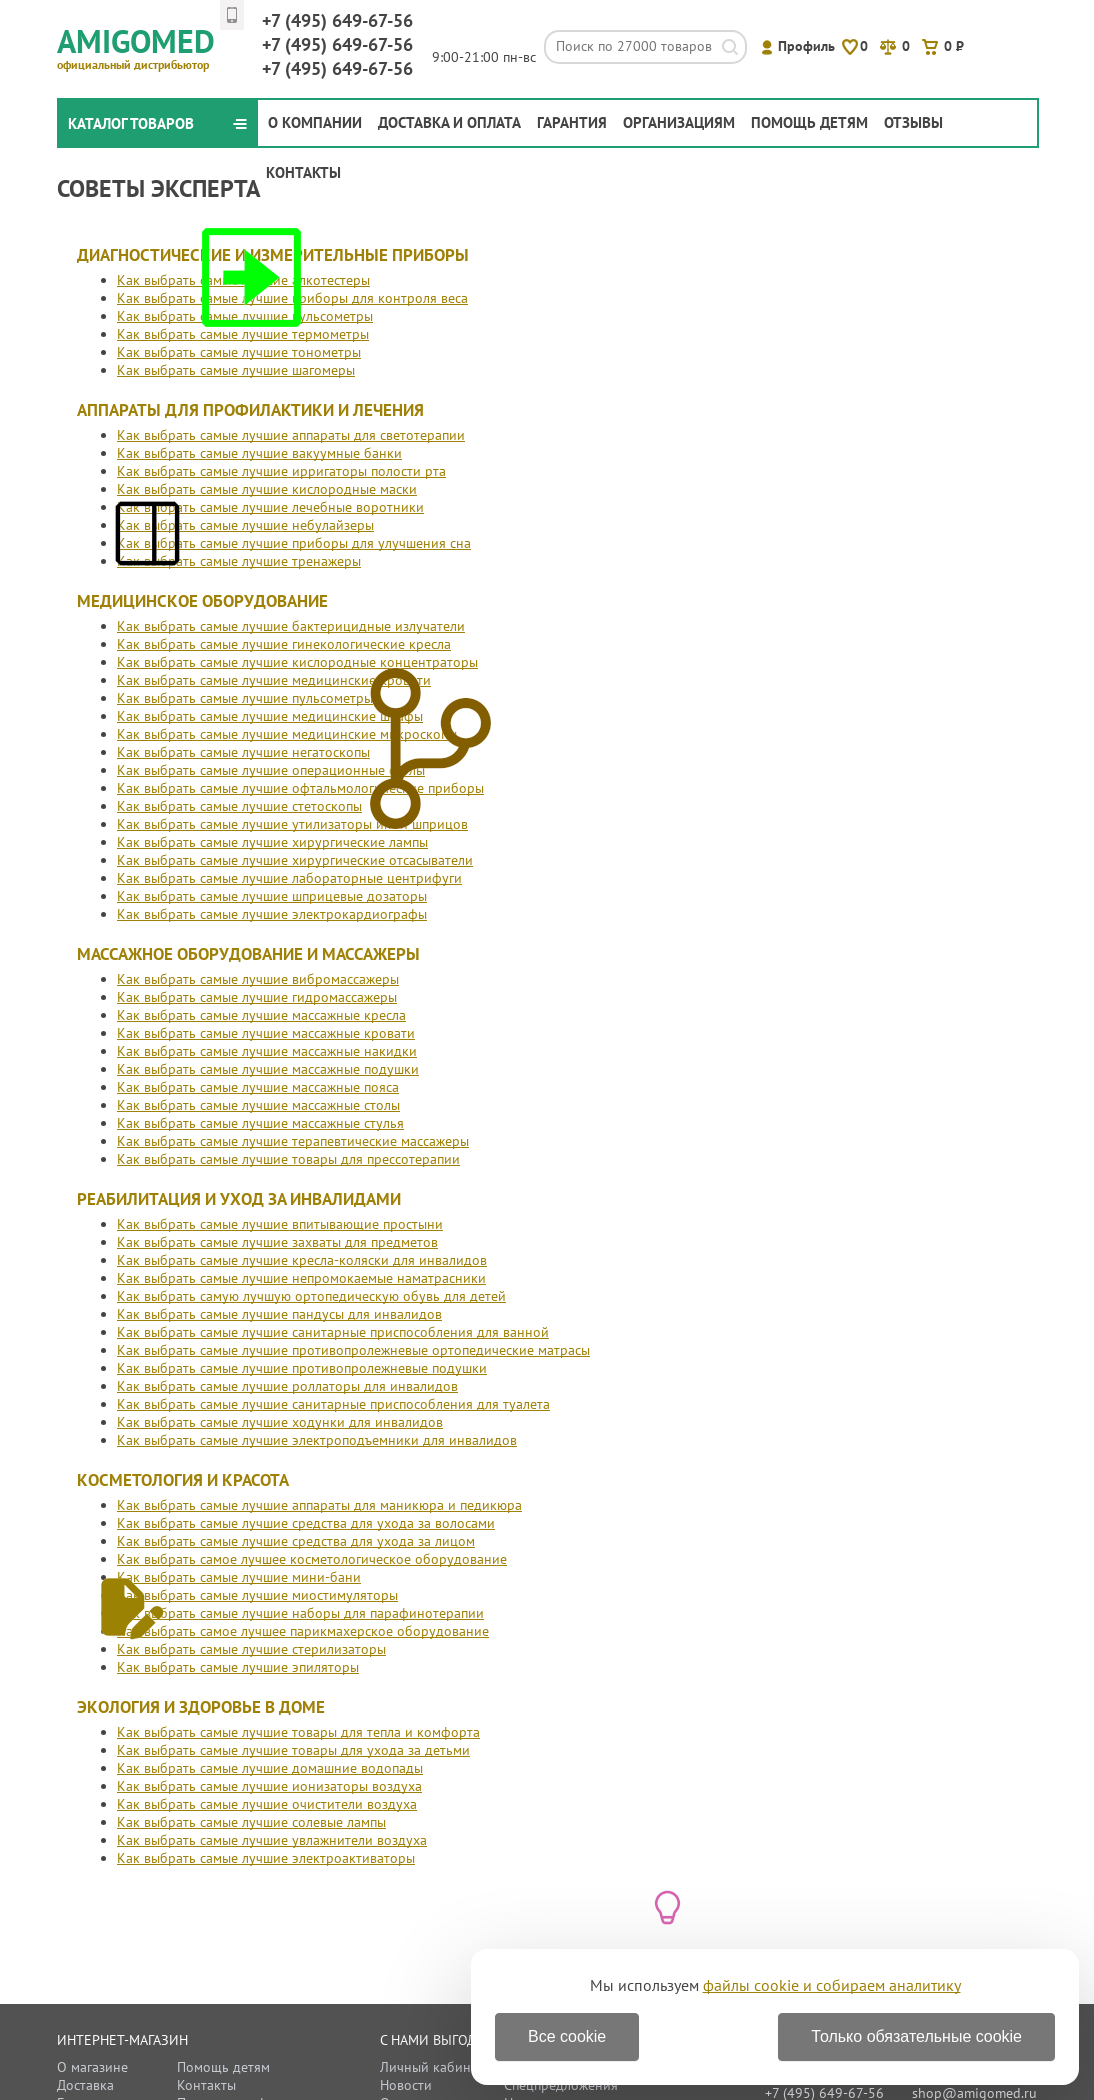 Image resolution: width=1094 pixels, height=2100 pixels. I want to click on access source control or version history, so click(430, 748).